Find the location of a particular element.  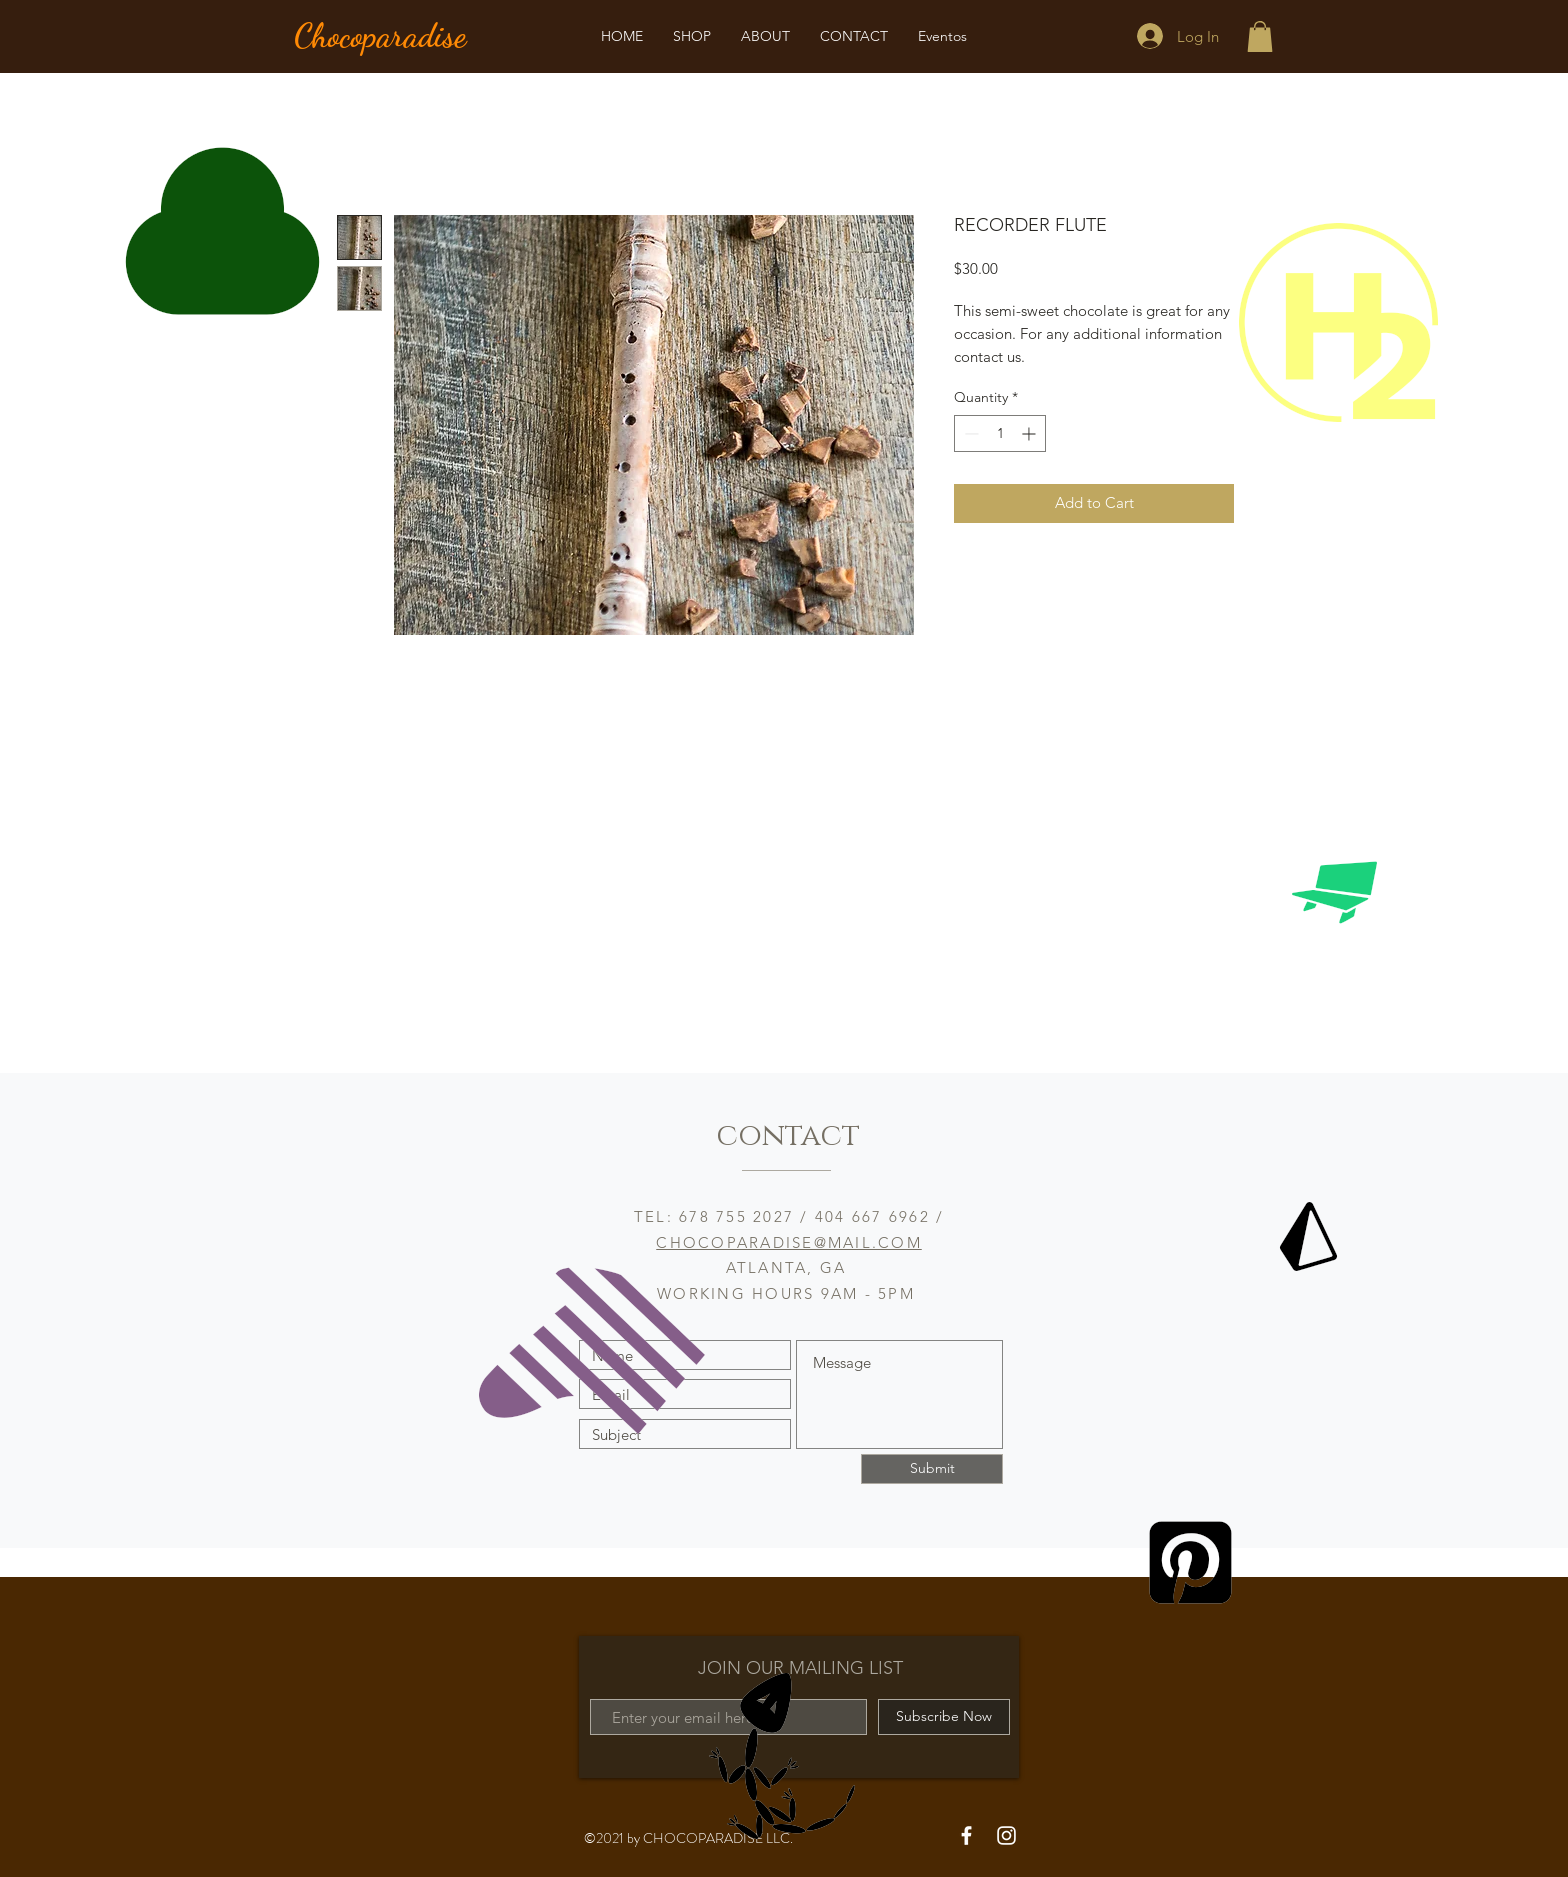

visit fossil scm website or documentation is located at coordinates (782, 1756).